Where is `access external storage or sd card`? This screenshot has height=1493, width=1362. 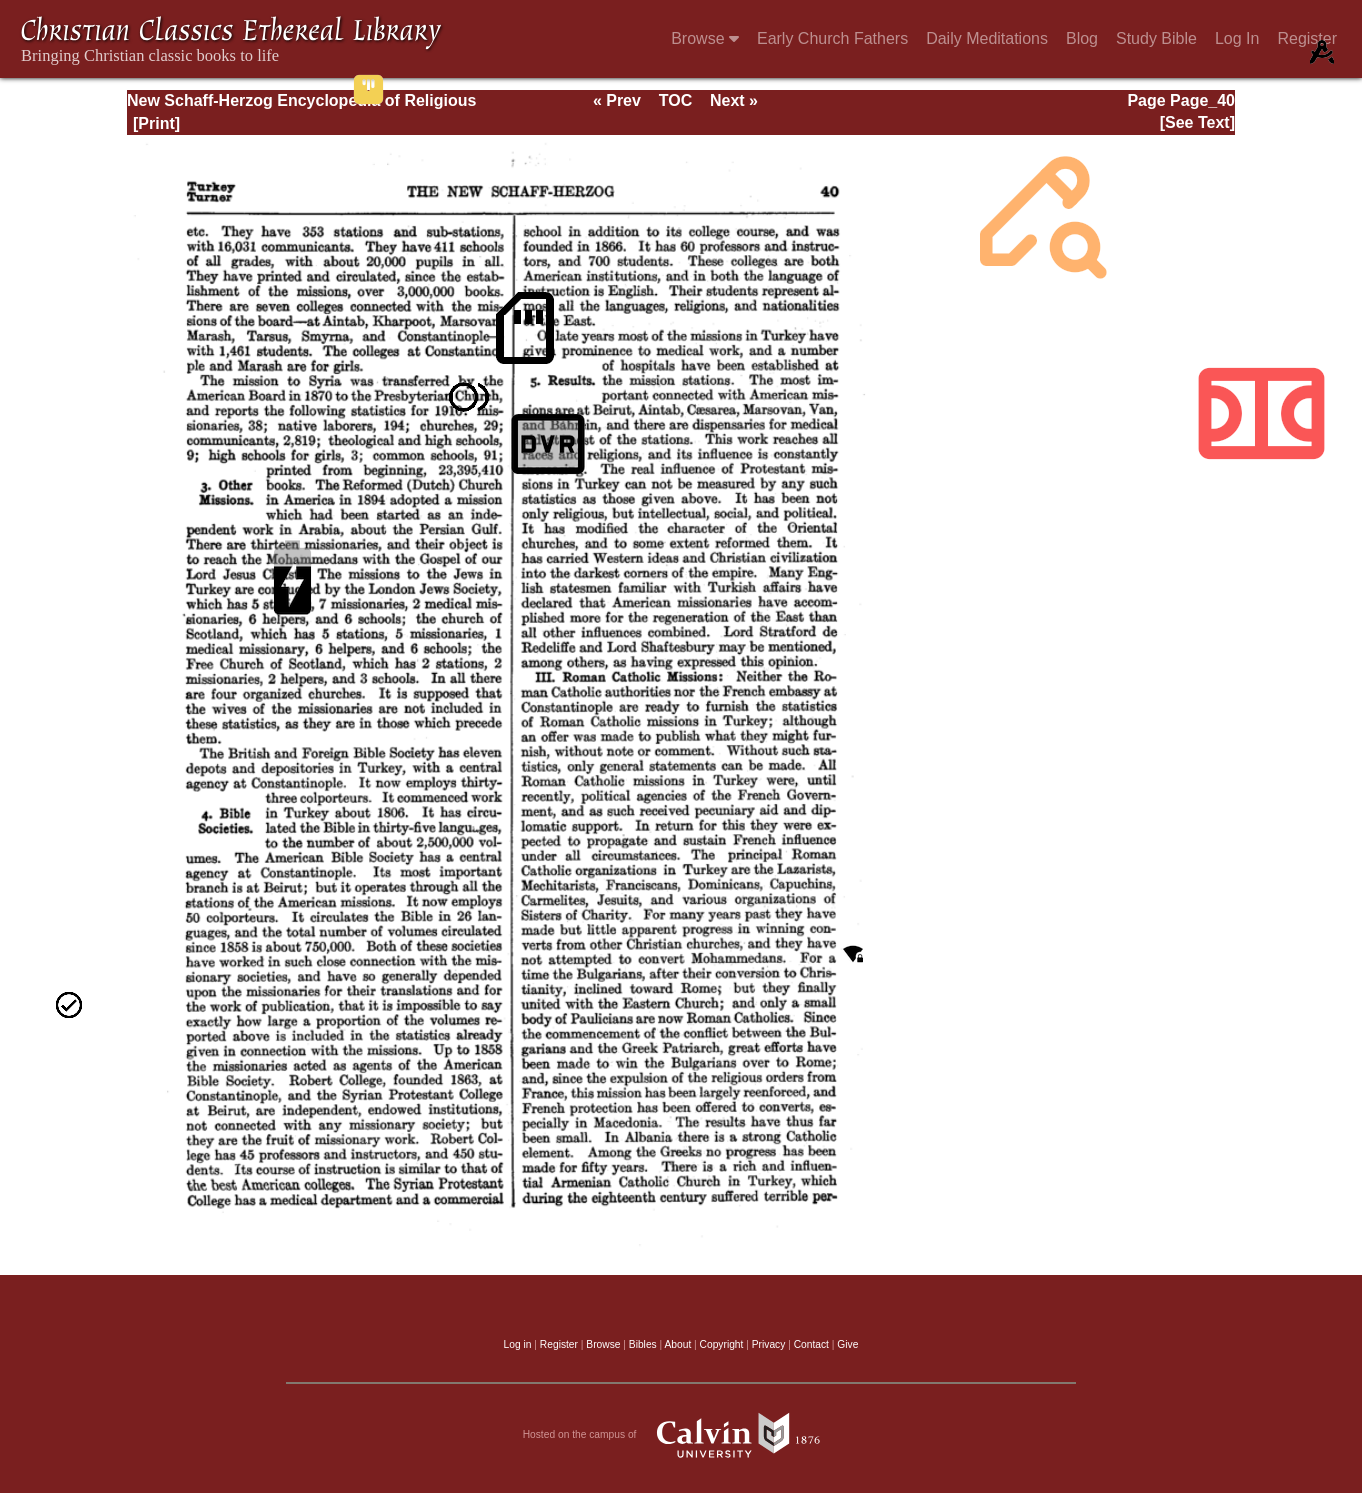
access external storage or sd card is located at coordinates (525, 328).